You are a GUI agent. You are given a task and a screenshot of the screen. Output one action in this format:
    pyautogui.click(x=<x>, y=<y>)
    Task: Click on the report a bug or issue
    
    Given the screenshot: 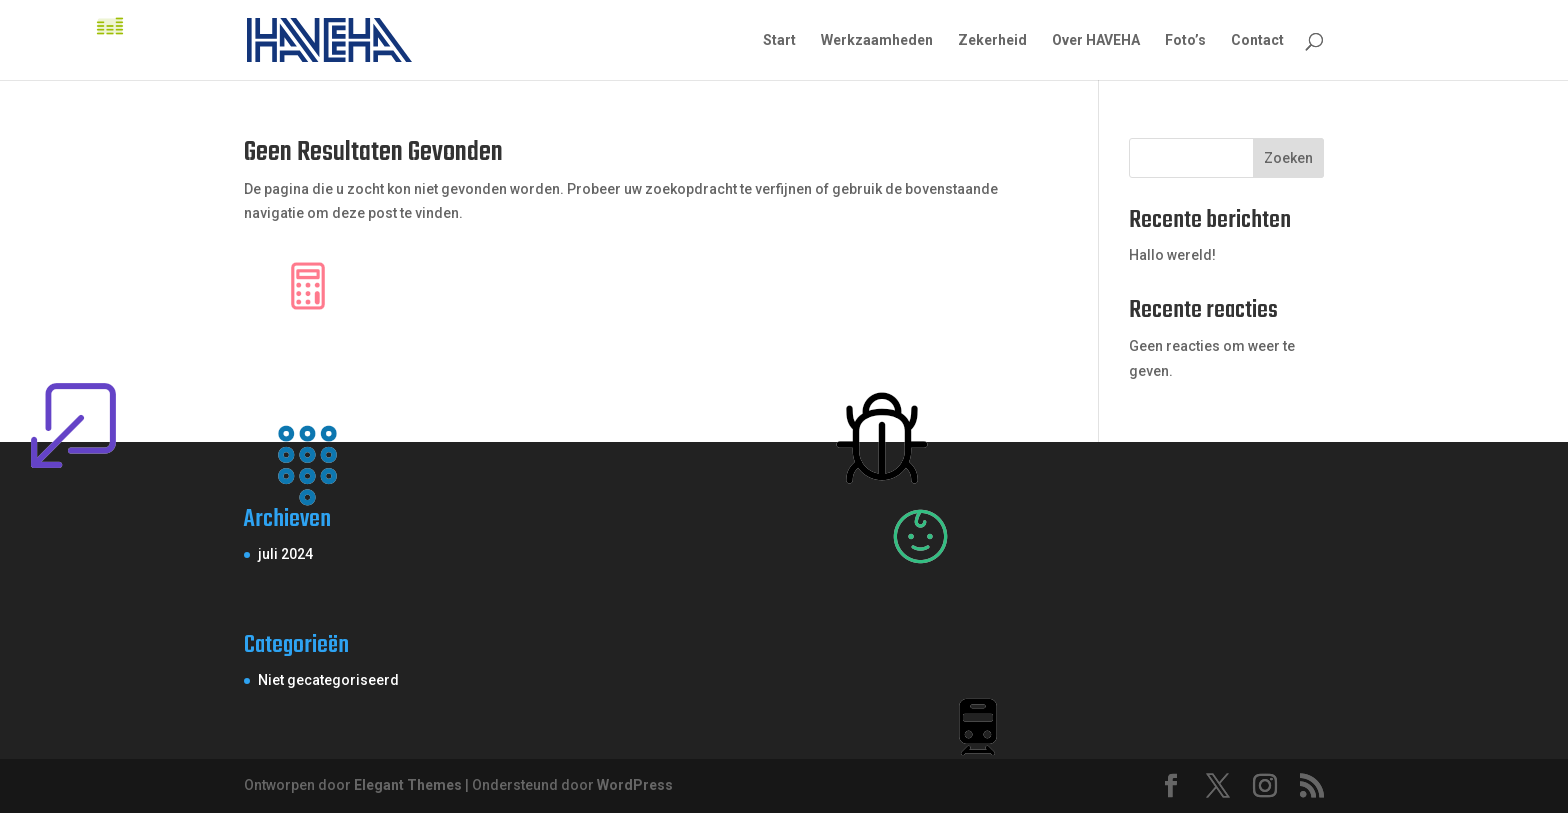 What is the action you would take?
    pyautogui.click(x=882, y=438)
    